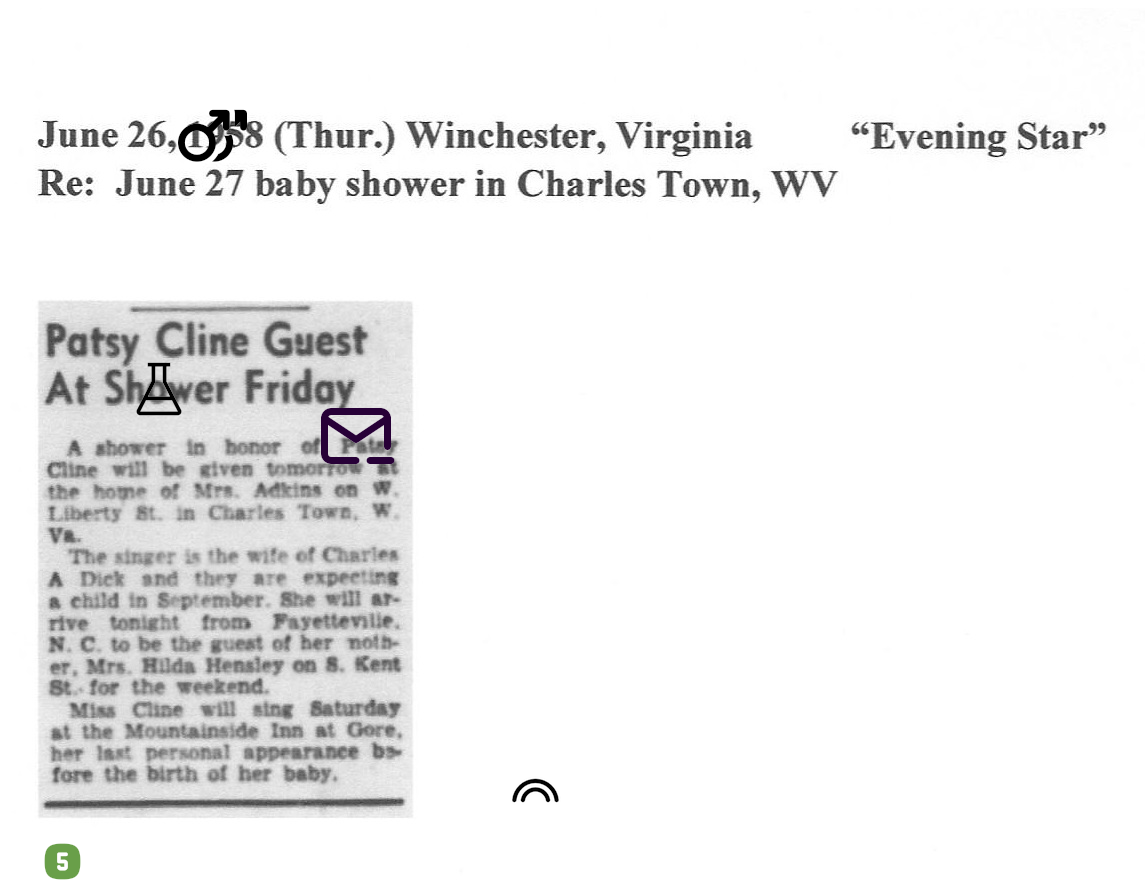 The width and height of the screenshot is (1145, 889). Describe the element at coordinates (535, 791) in the screenshot. I see `access visual filters or image effects` at that location.